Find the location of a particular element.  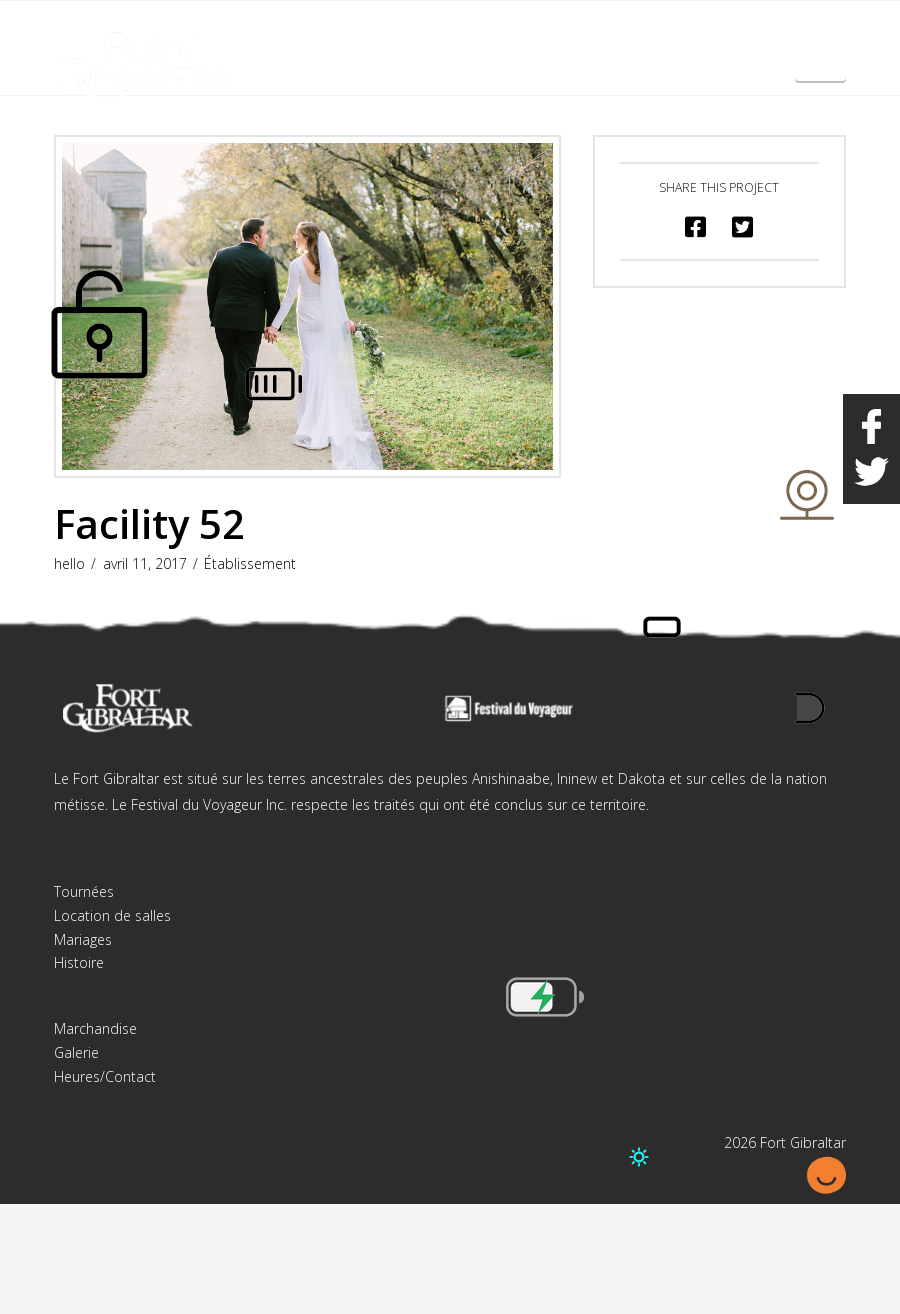

toggle light mode or theme is located at coordinates (639, 1157).